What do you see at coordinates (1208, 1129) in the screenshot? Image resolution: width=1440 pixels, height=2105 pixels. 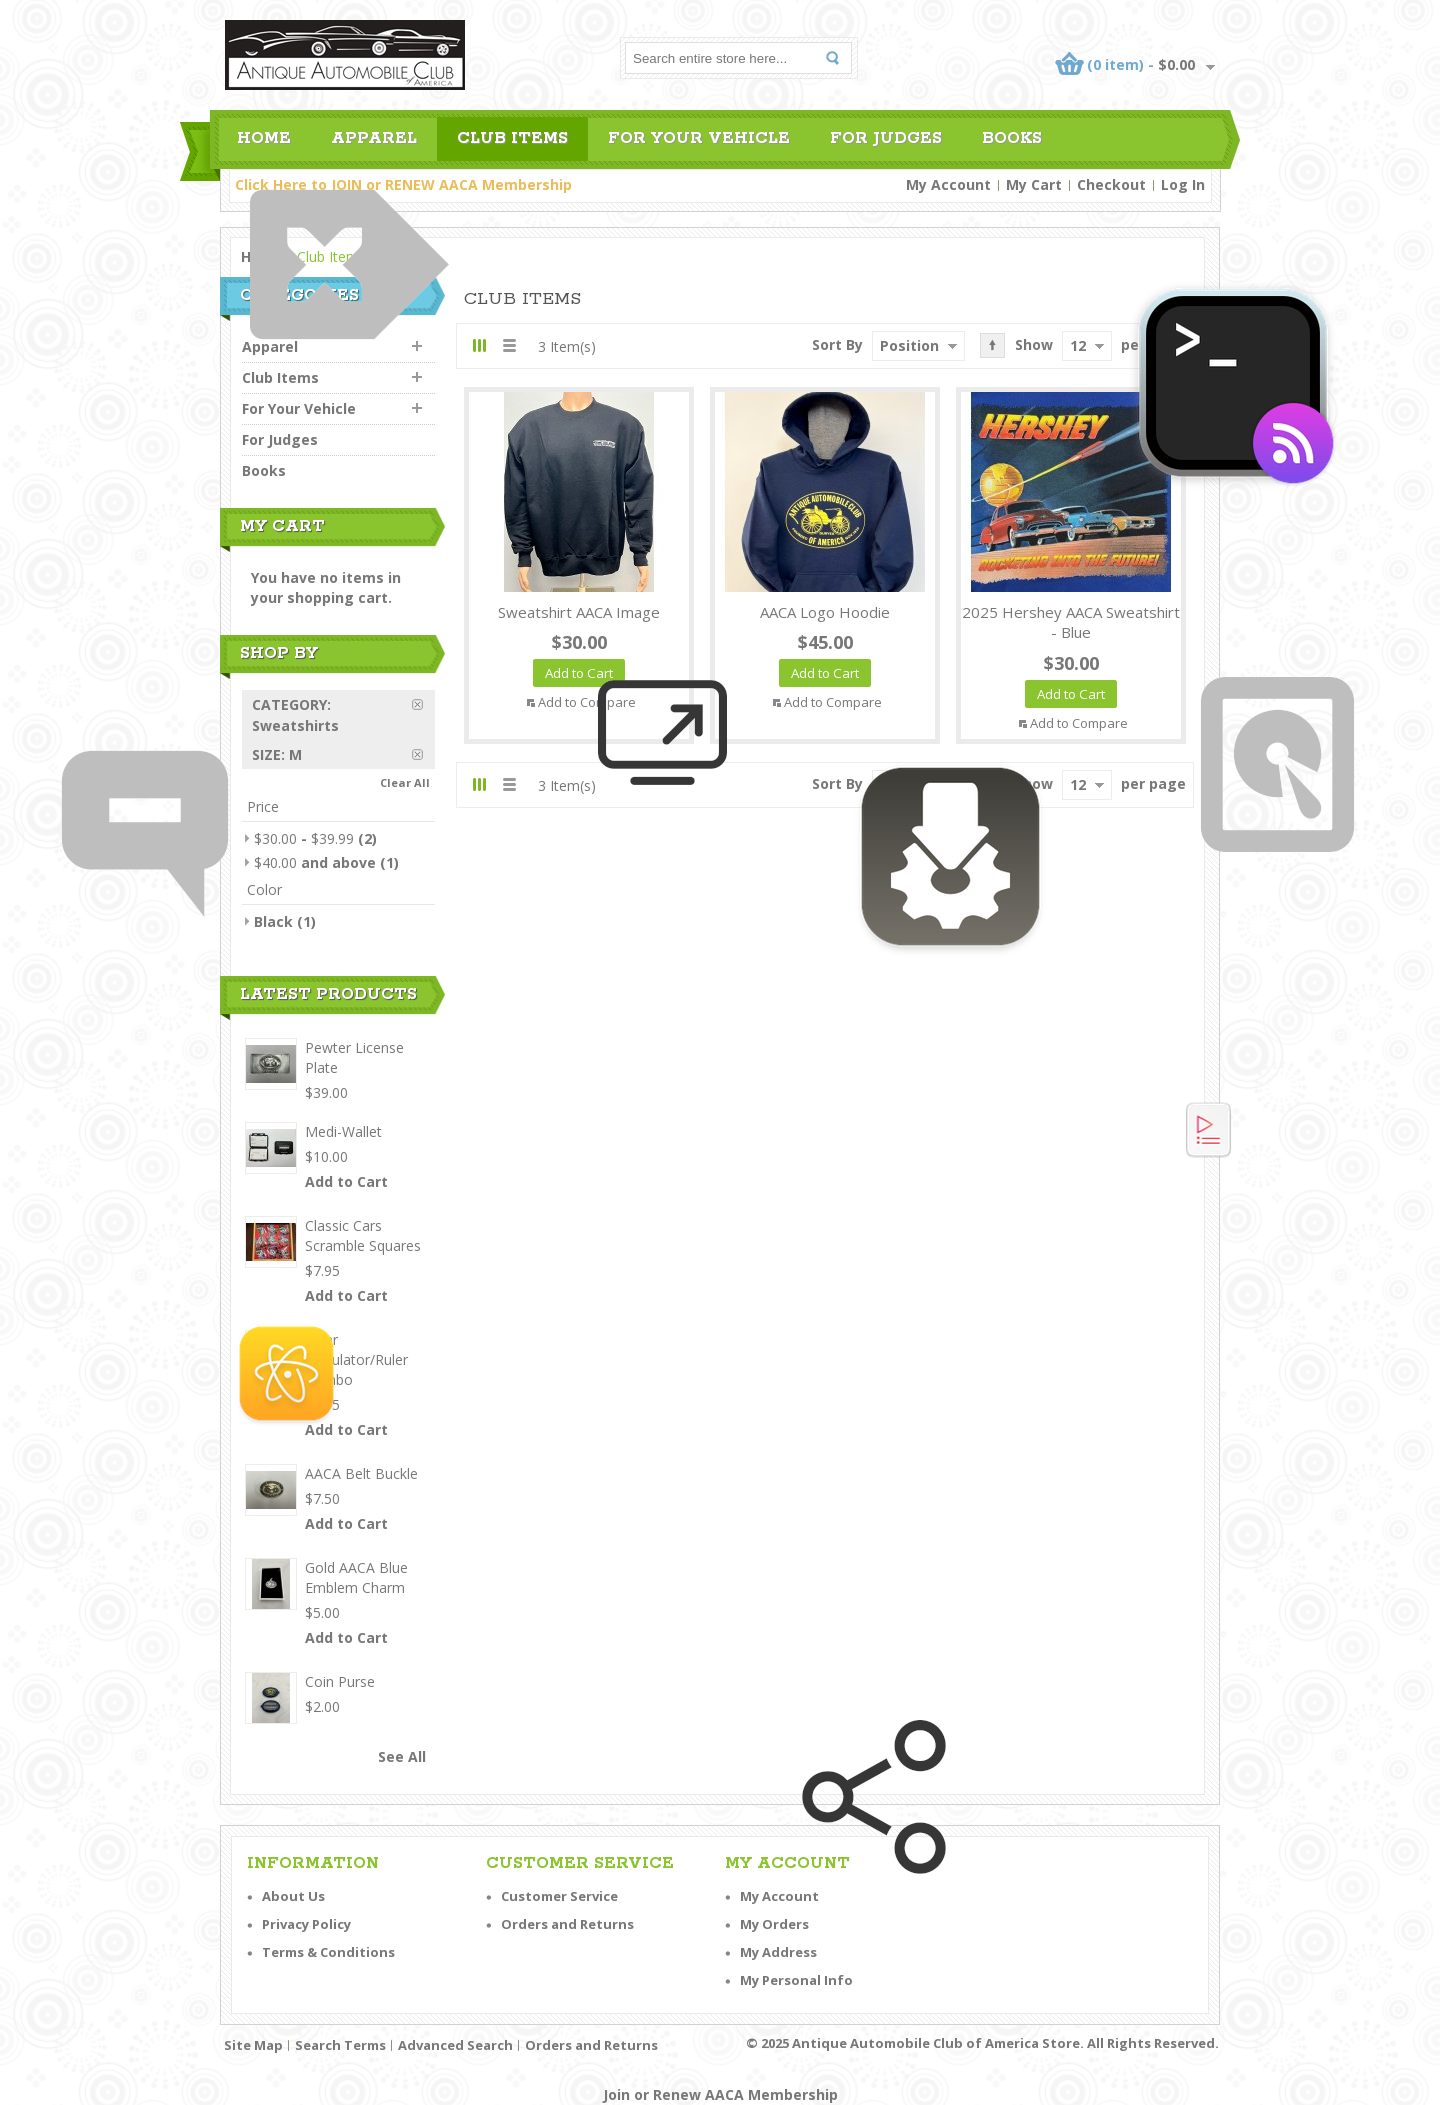 I see `open a playlist file` at bounding box center [1208, 1129].